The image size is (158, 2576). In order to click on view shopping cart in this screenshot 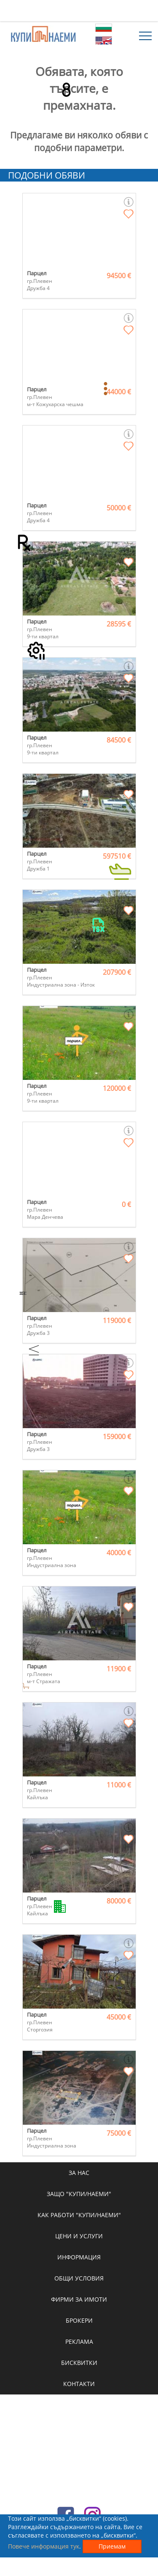, I will do `click(26, 1685)`.